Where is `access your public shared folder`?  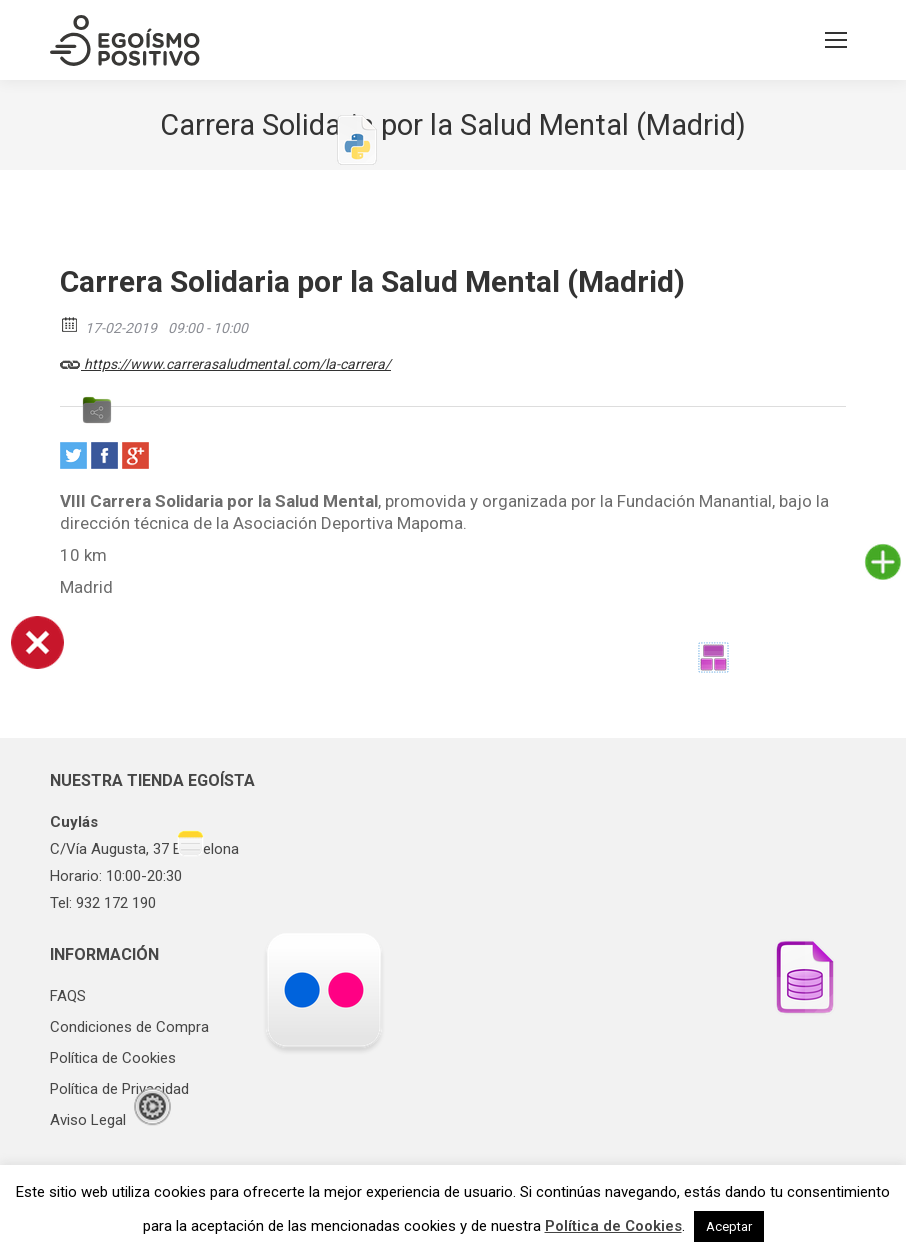
access your public shared folder is located at coordinates (97, 410).